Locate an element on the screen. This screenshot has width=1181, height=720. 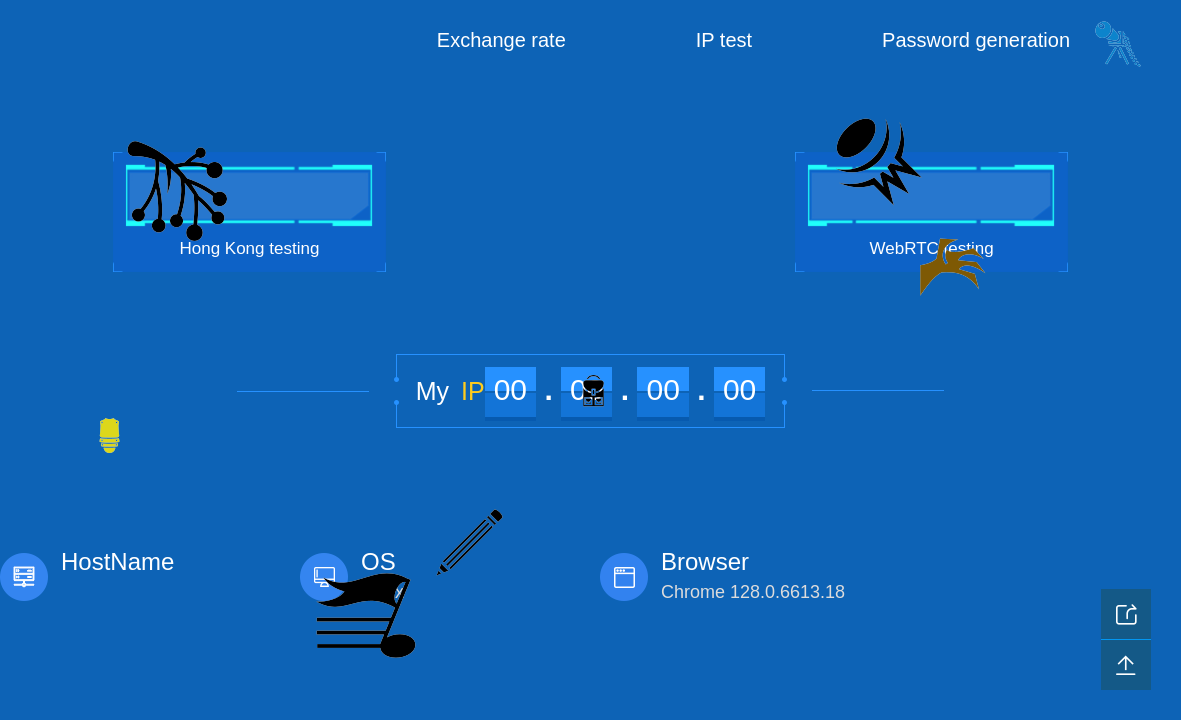
access your inventory or stored items is located at coordinates (593, 390).